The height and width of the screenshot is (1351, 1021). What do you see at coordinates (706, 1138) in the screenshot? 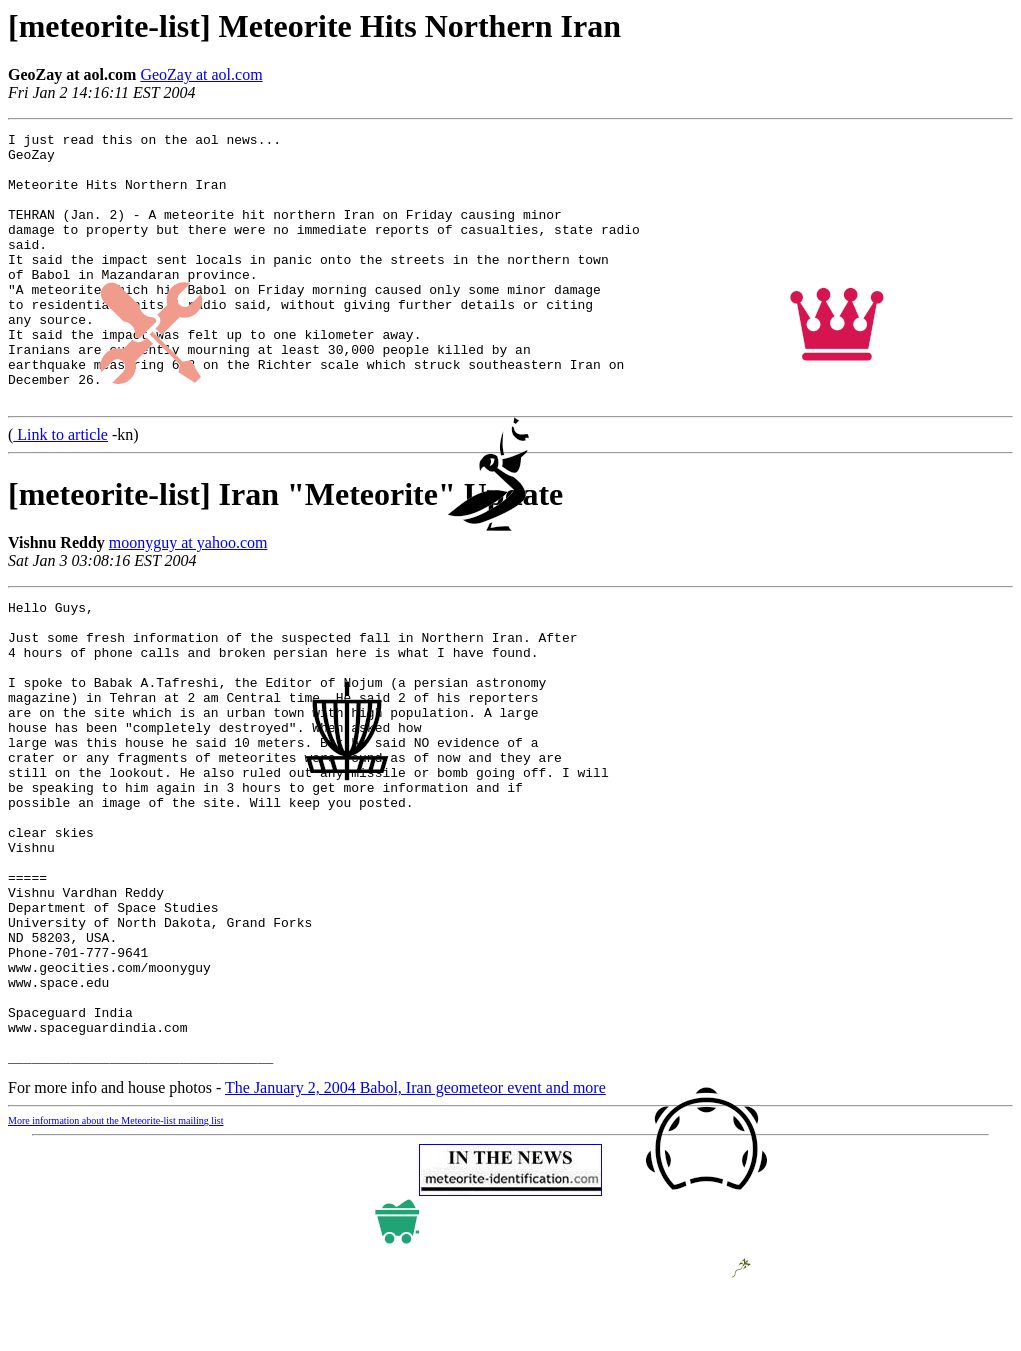
I see `access musical instruments or percussion sounds` at bounding box center [706, 1138].